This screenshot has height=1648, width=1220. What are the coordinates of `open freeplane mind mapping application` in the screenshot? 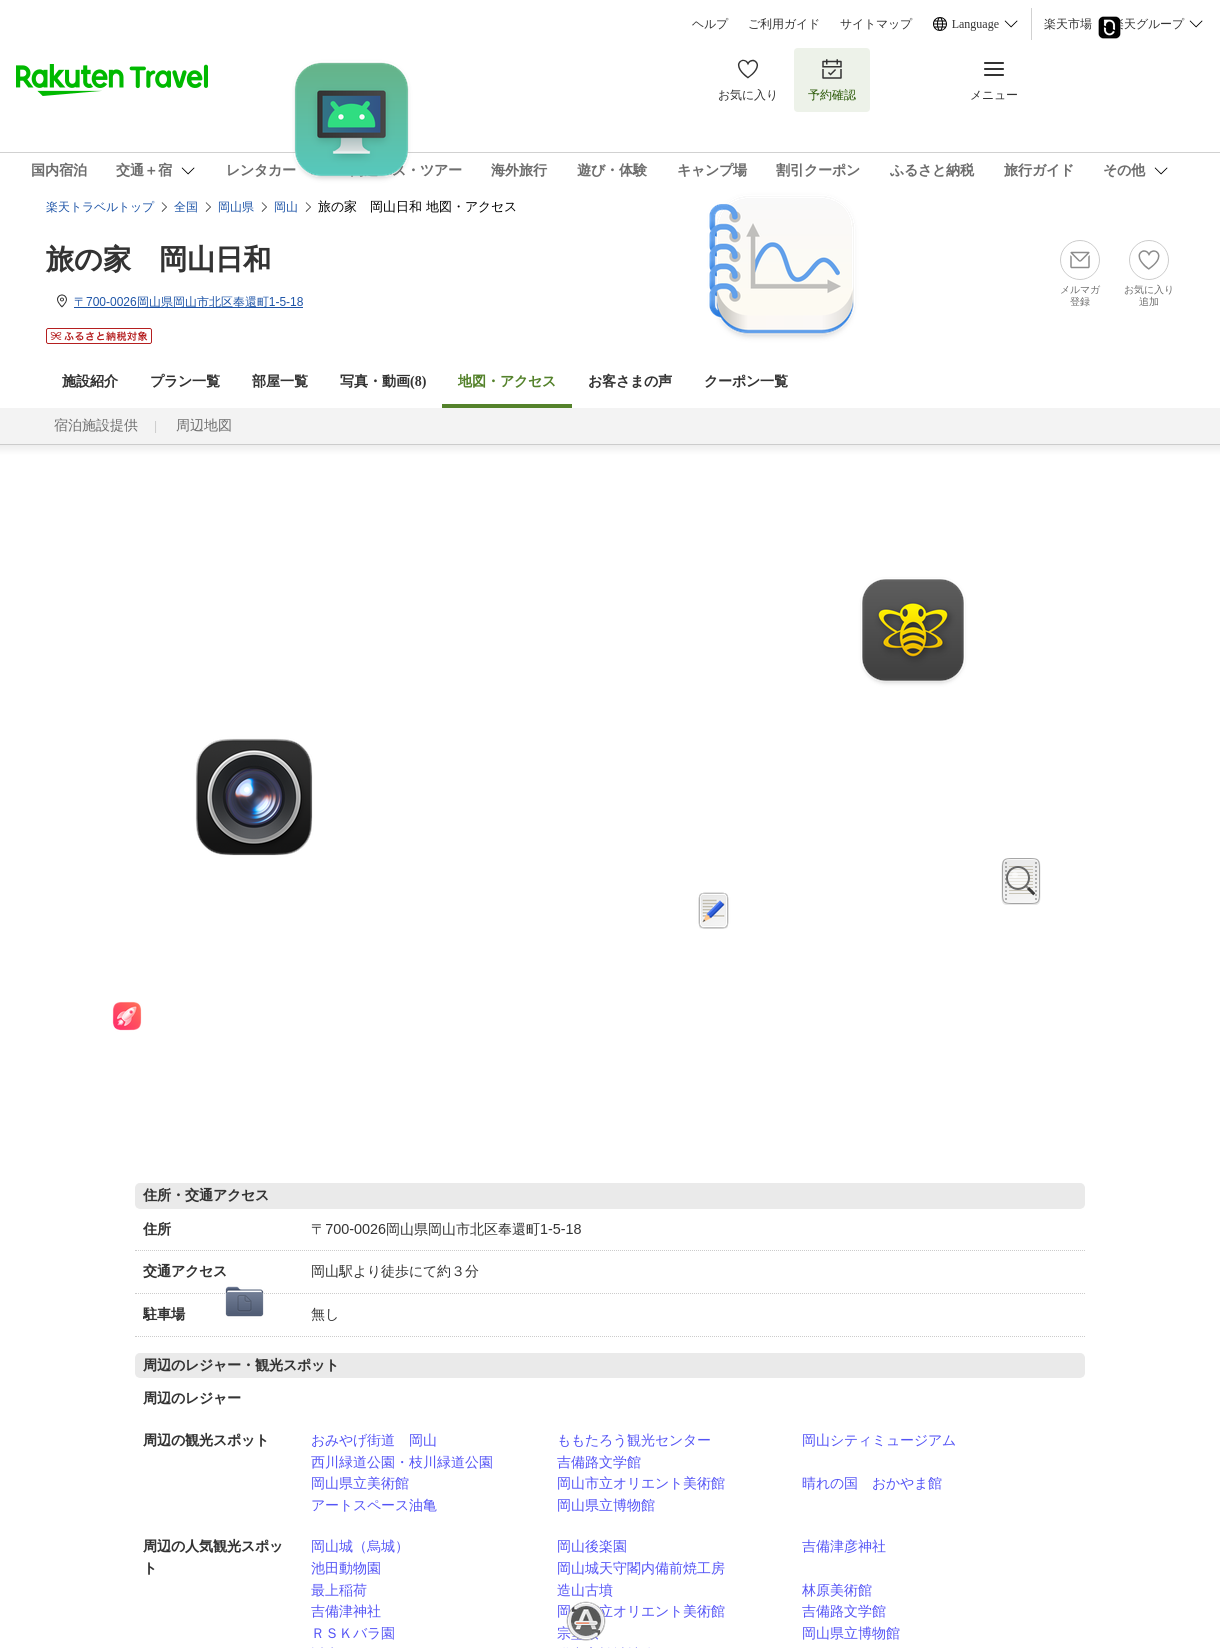 It's located at (913, 630).